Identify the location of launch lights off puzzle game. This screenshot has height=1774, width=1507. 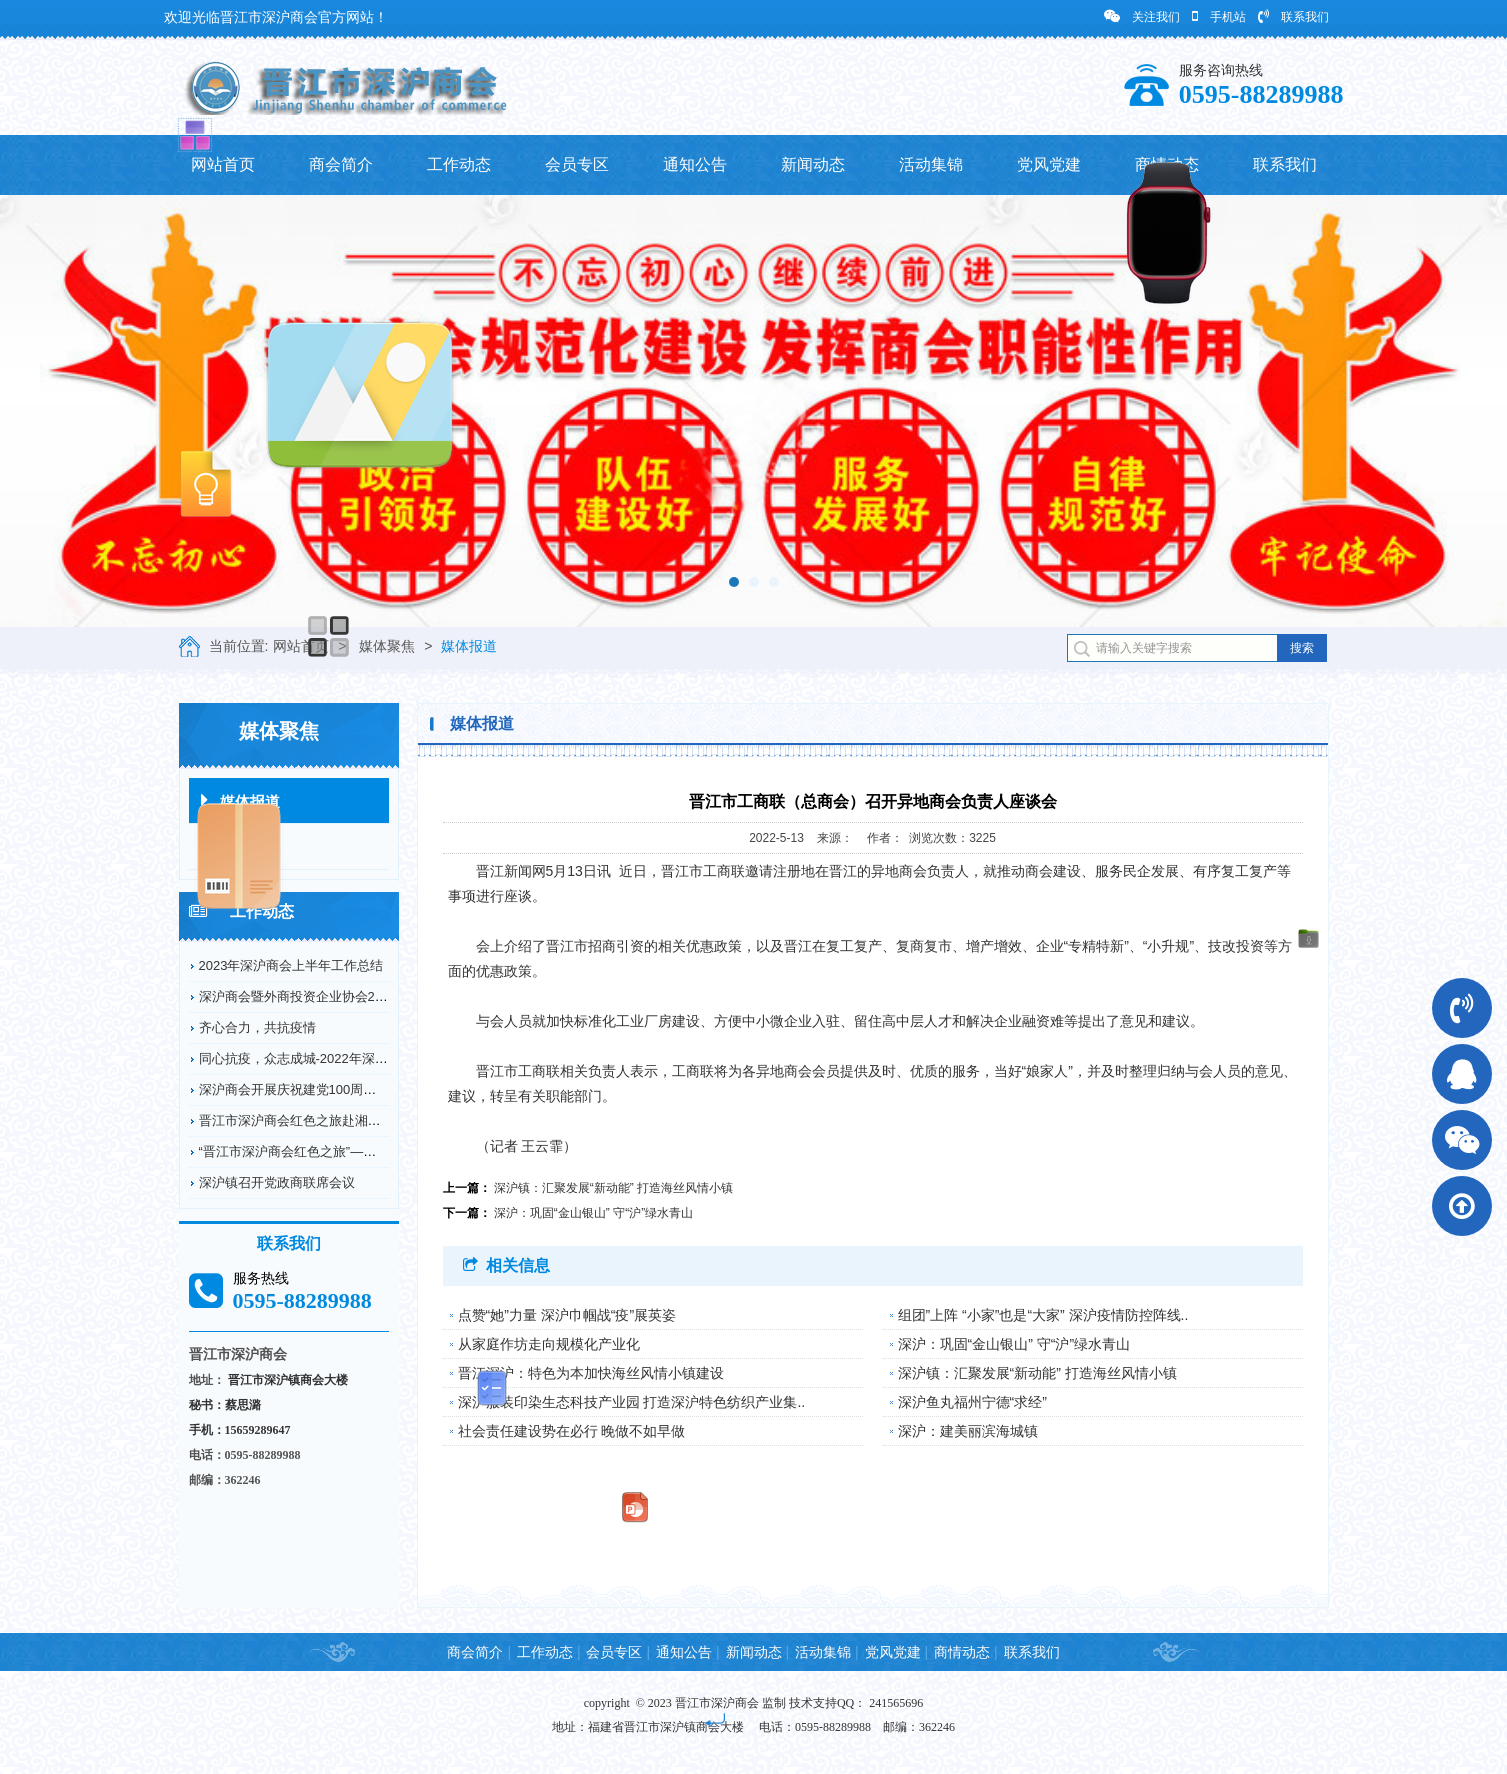
(330, 638).